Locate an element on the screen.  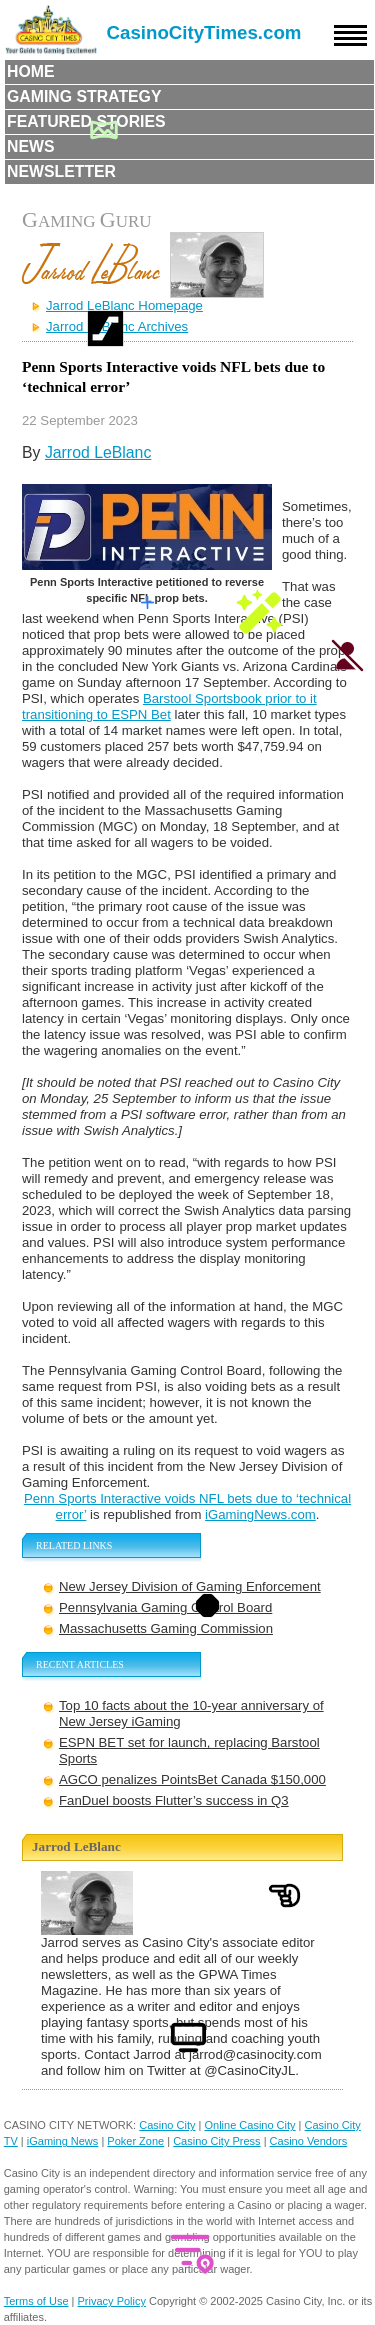
blocked or banned user is located at coordinates (347, 655).